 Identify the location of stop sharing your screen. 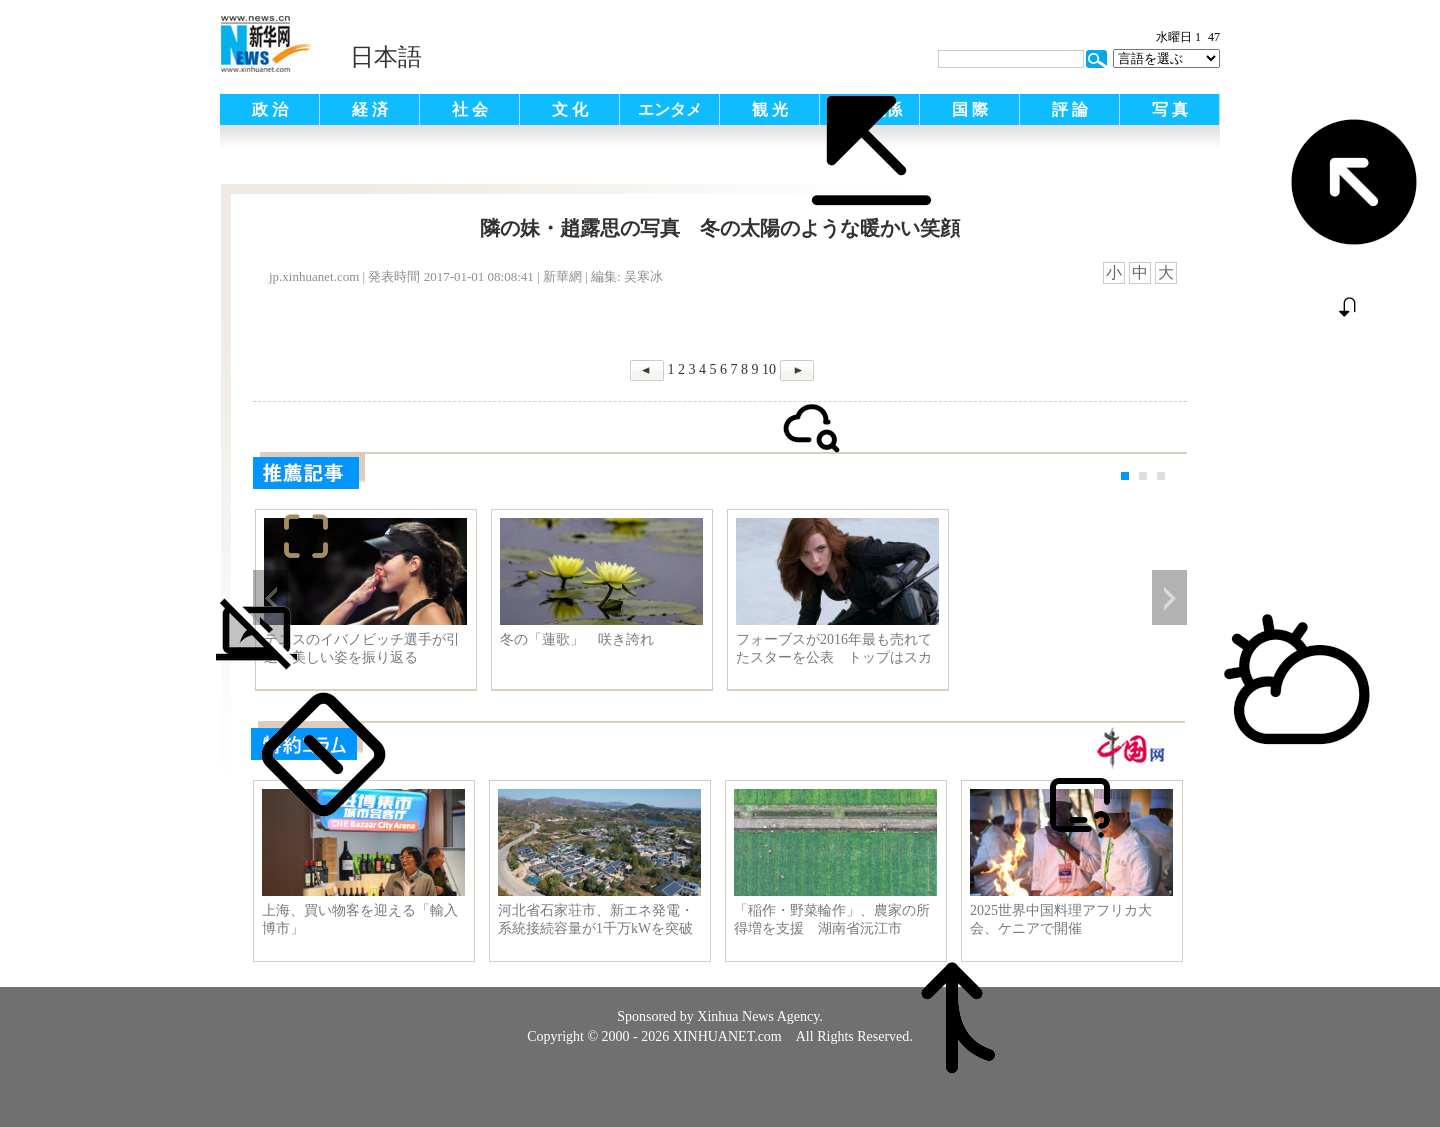
(256, 633).